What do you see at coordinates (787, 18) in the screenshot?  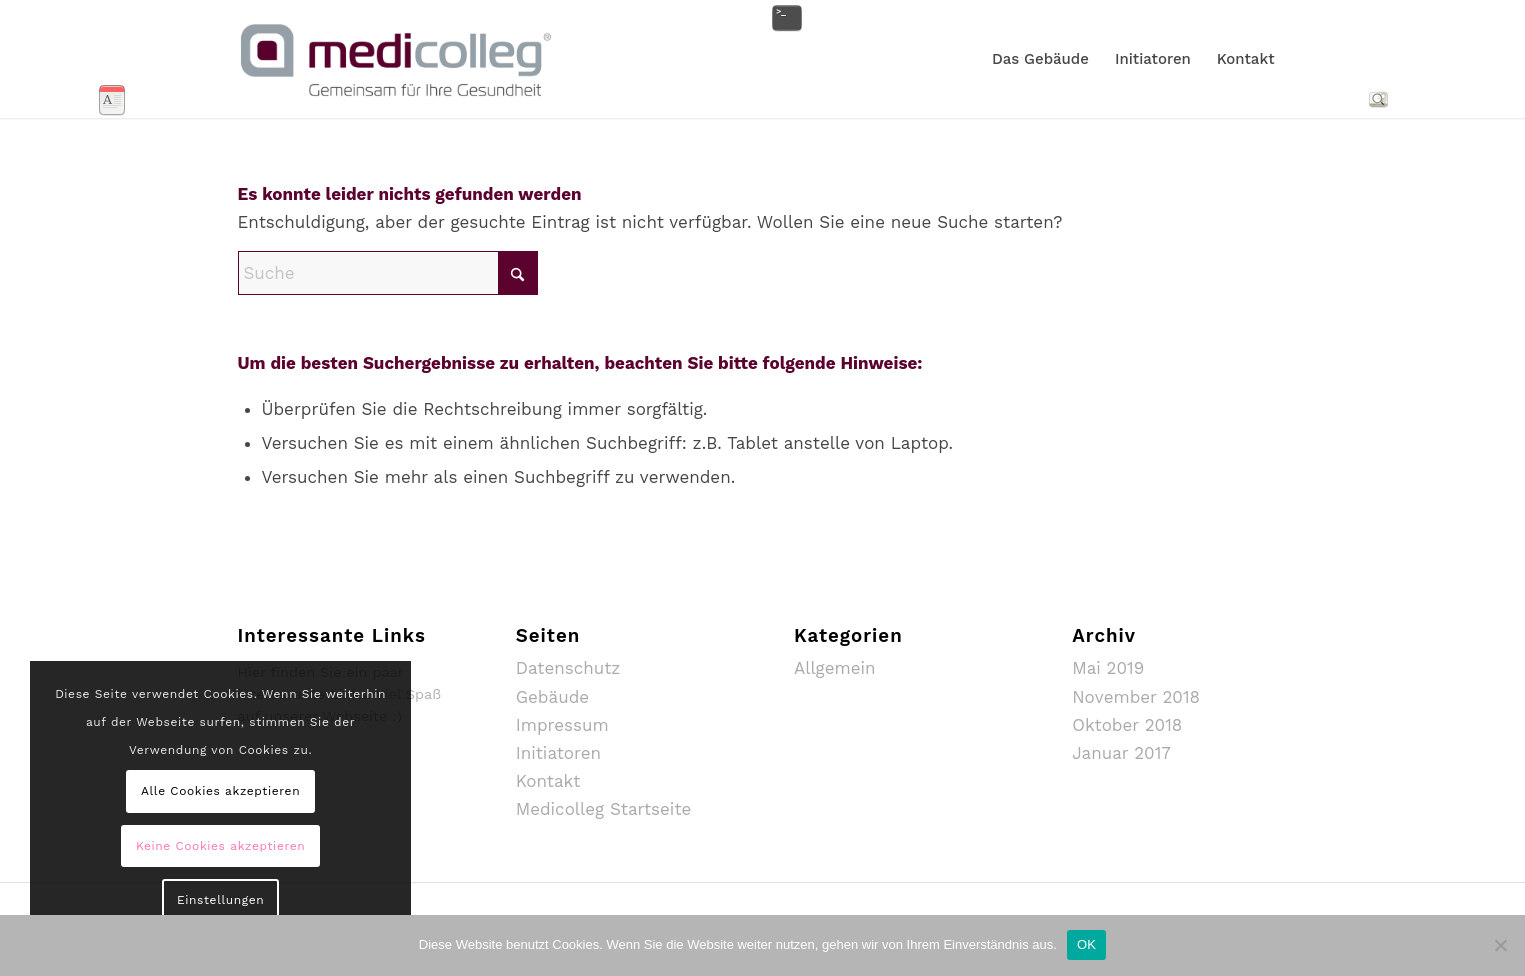 I see `open the terminal application` at bounding box center [787, 18].